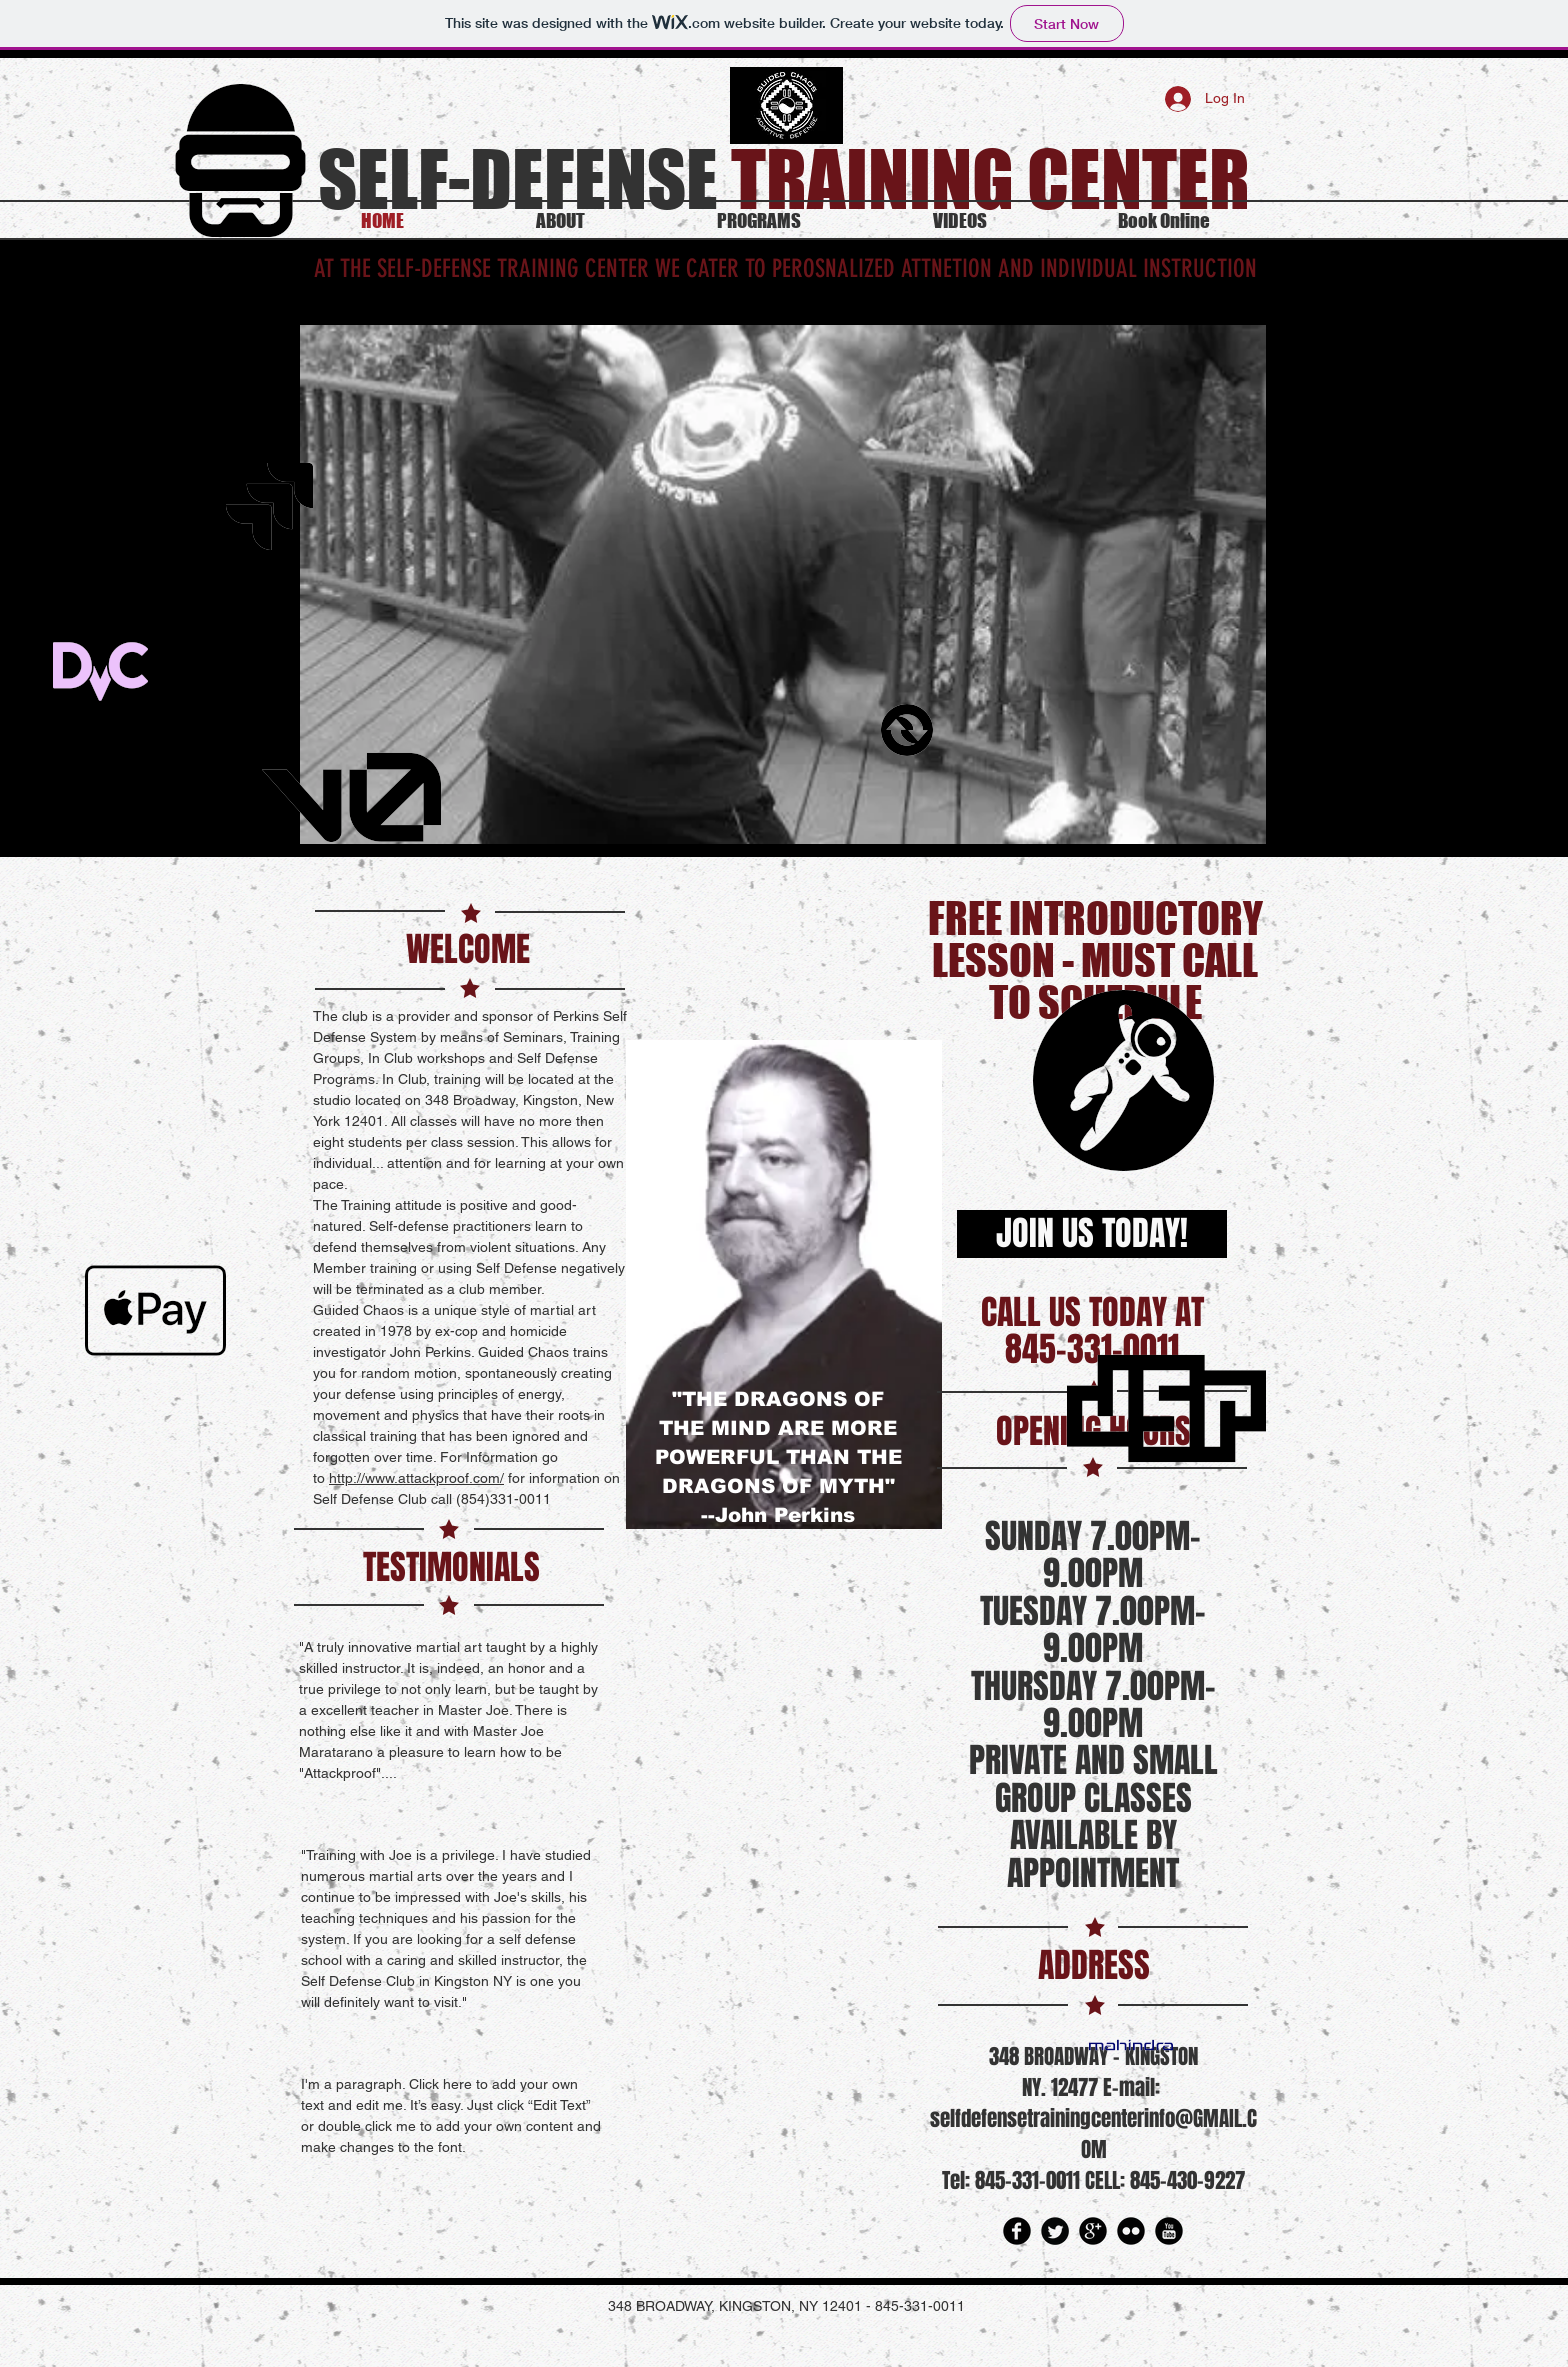 Image resolution: width=1568 pixels, height=2367 pixels. Describe the element at coordinates (351, 797) in the screenshot. I see `v0 by Vercel logo` at that location.